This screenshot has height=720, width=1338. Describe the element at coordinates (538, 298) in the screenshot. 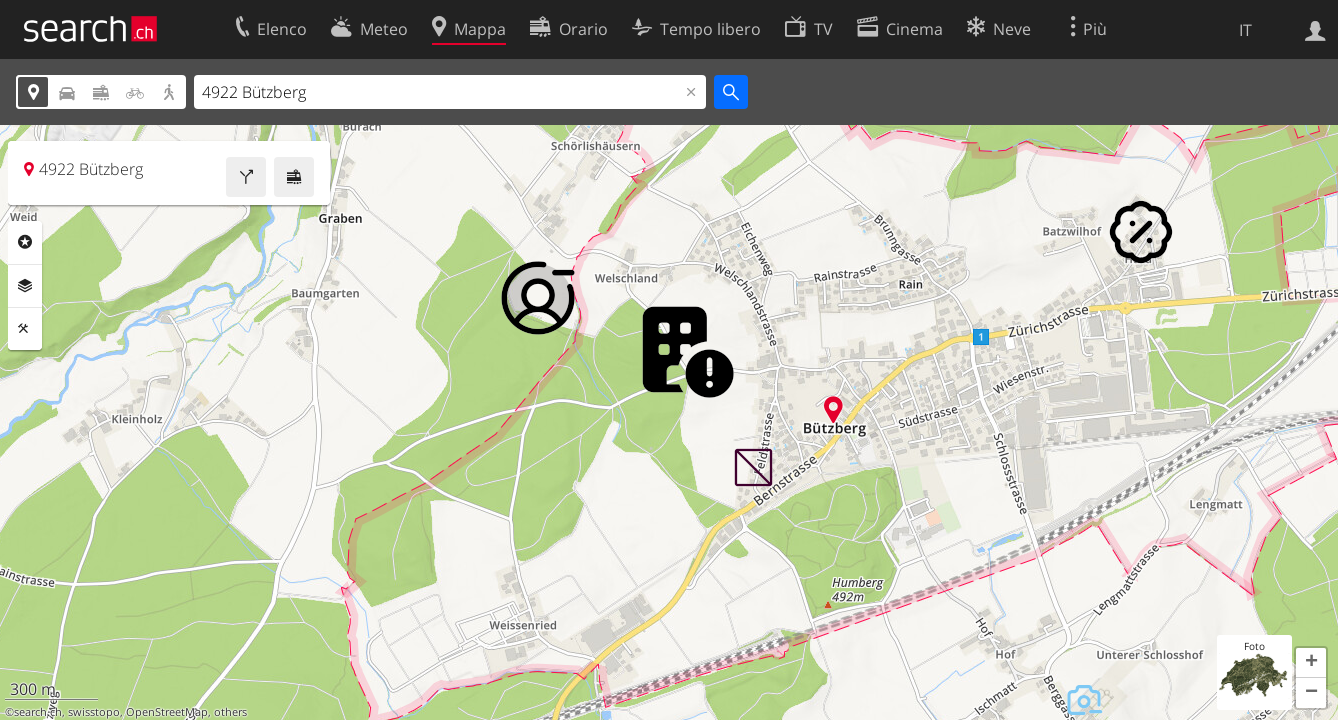

I see `remove a user from your contacts` at that location.